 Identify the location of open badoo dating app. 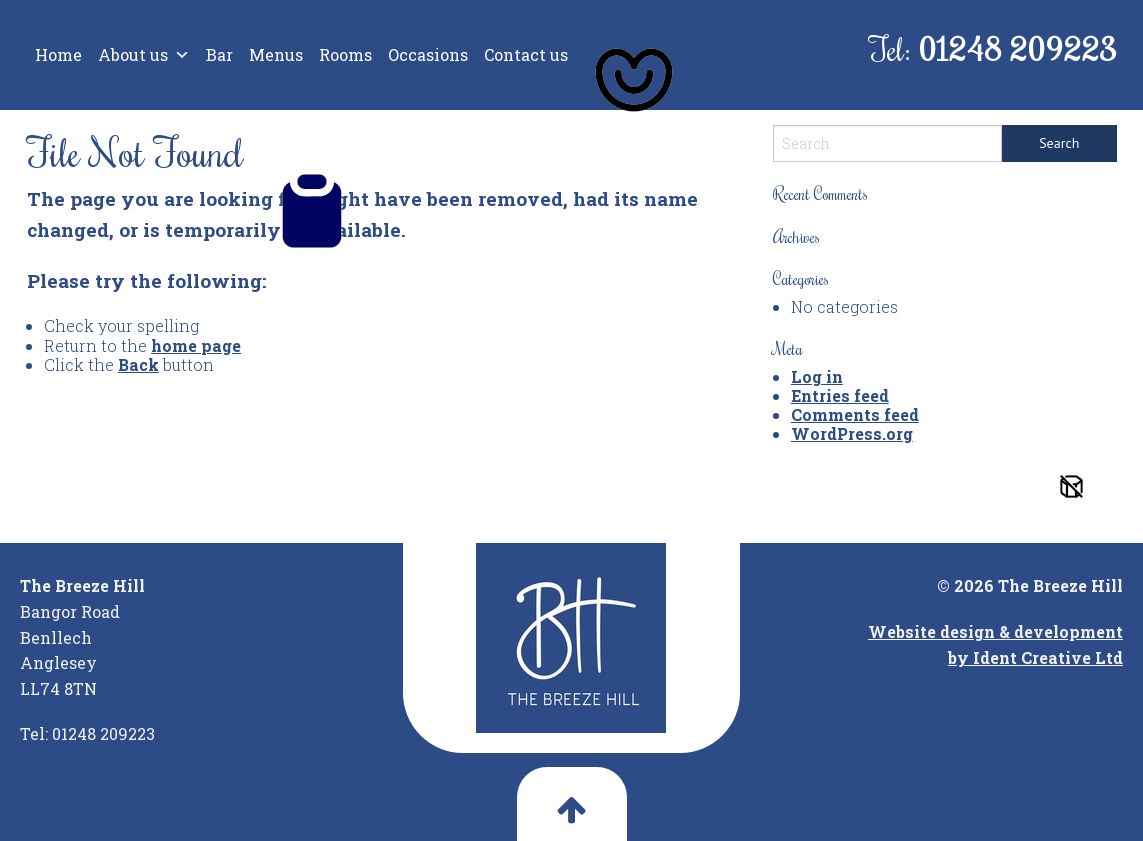
(634, 80).